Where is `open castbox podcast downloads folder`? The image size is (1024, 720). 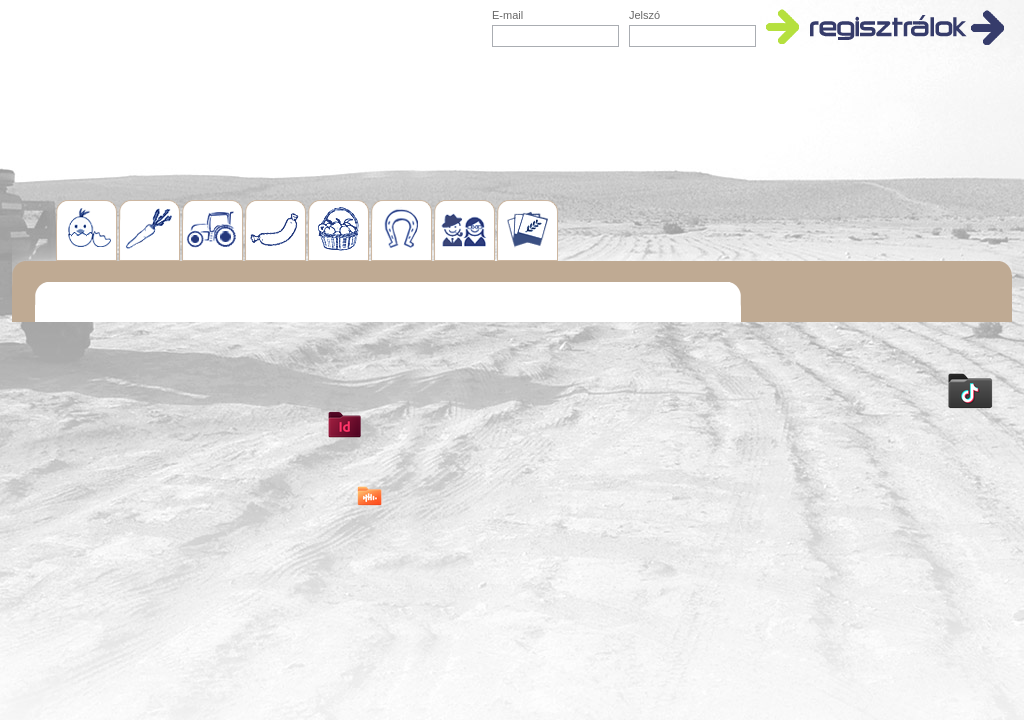
open castbox podcast downloads folder is located at coordinates (369, 496).